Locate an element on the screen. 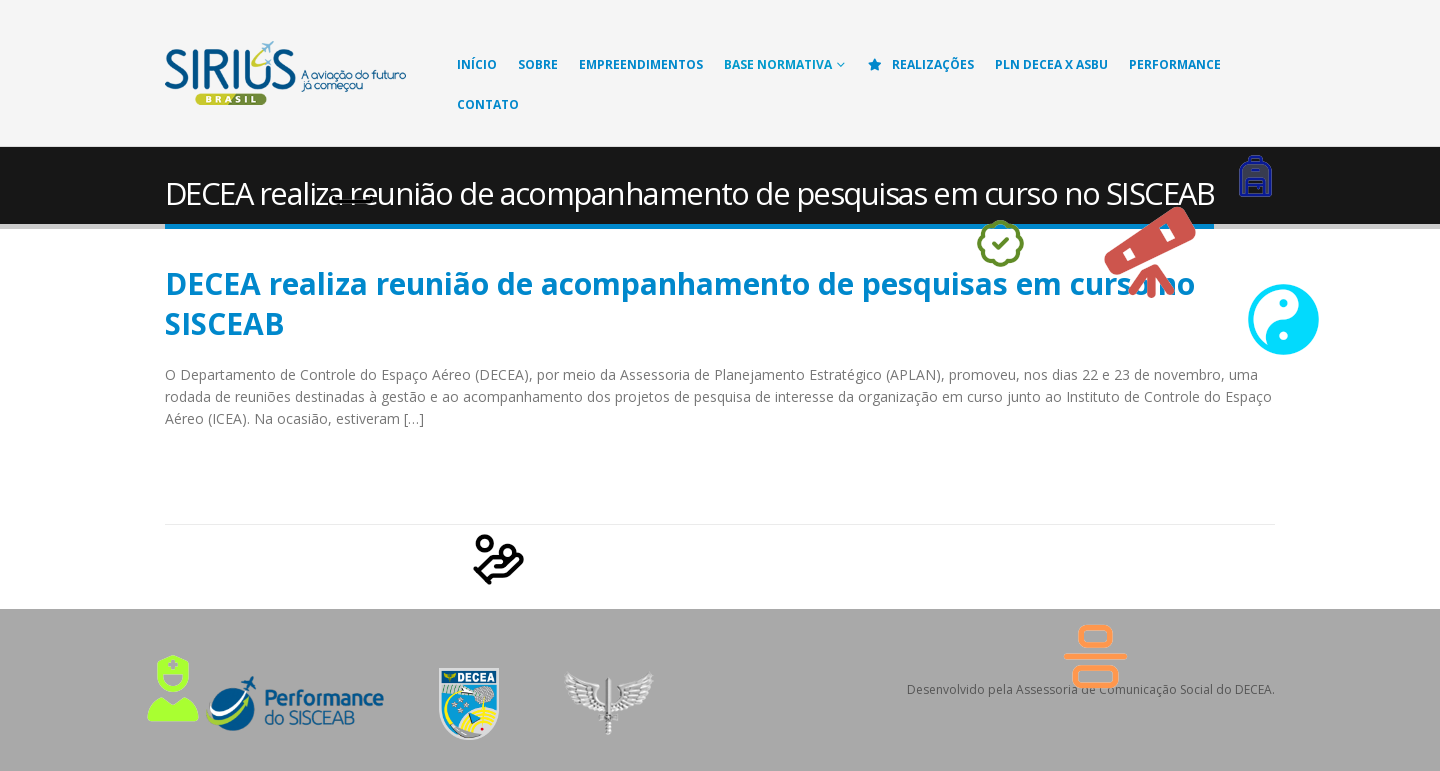  access balance or wellness settings is located at coordinates (1283, 319).